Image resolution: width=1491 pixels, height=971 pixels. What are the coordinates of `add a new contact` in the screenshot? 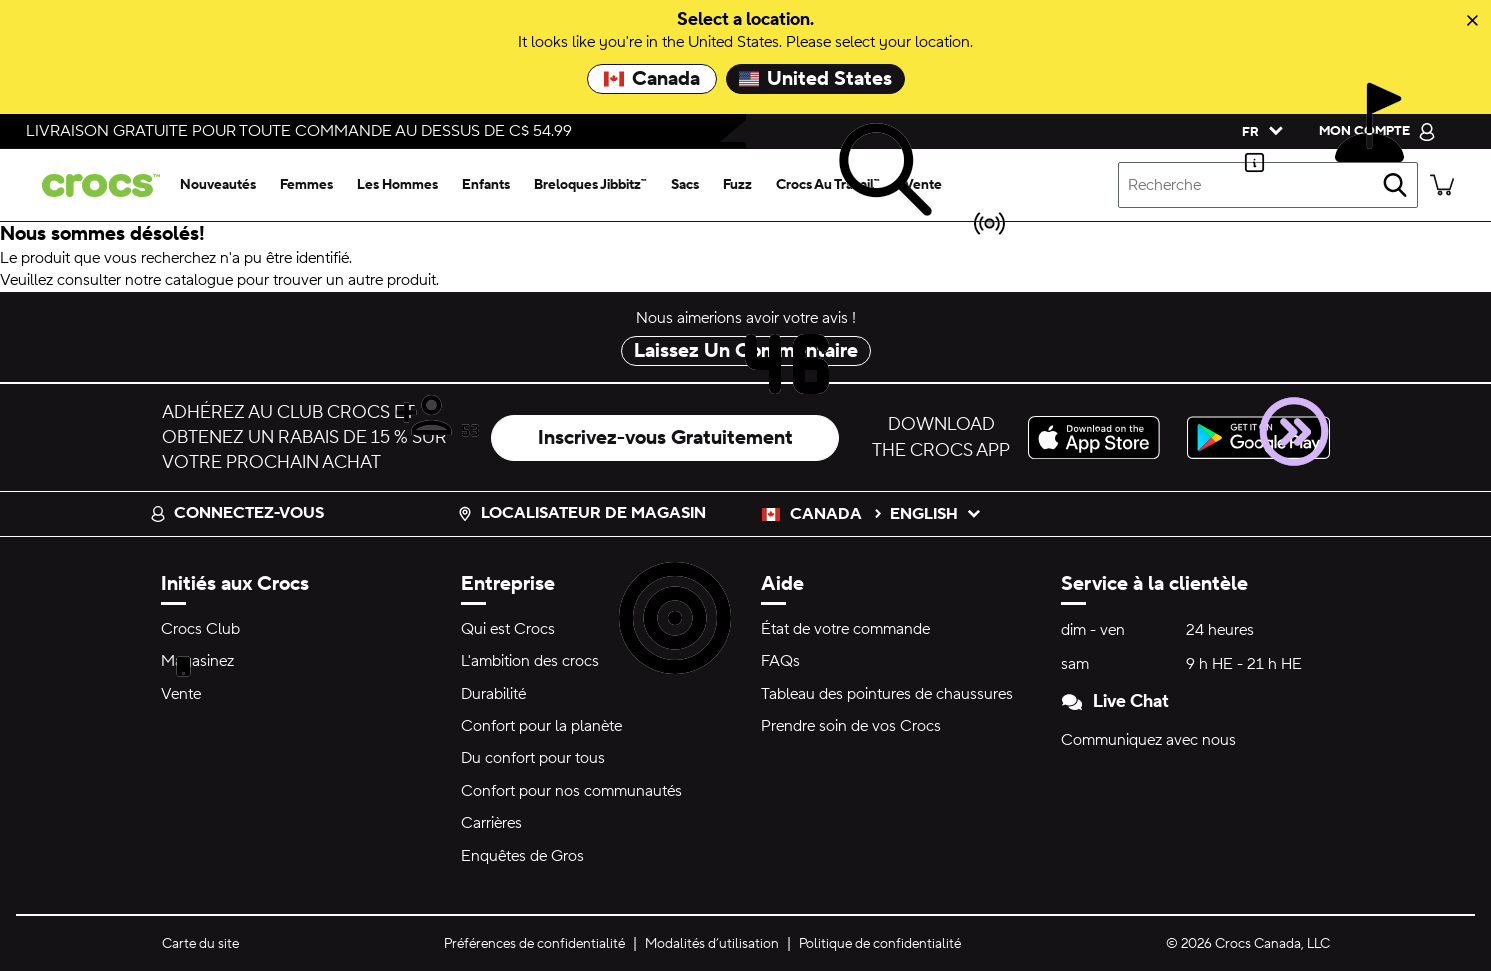 It's located at (424, 415).